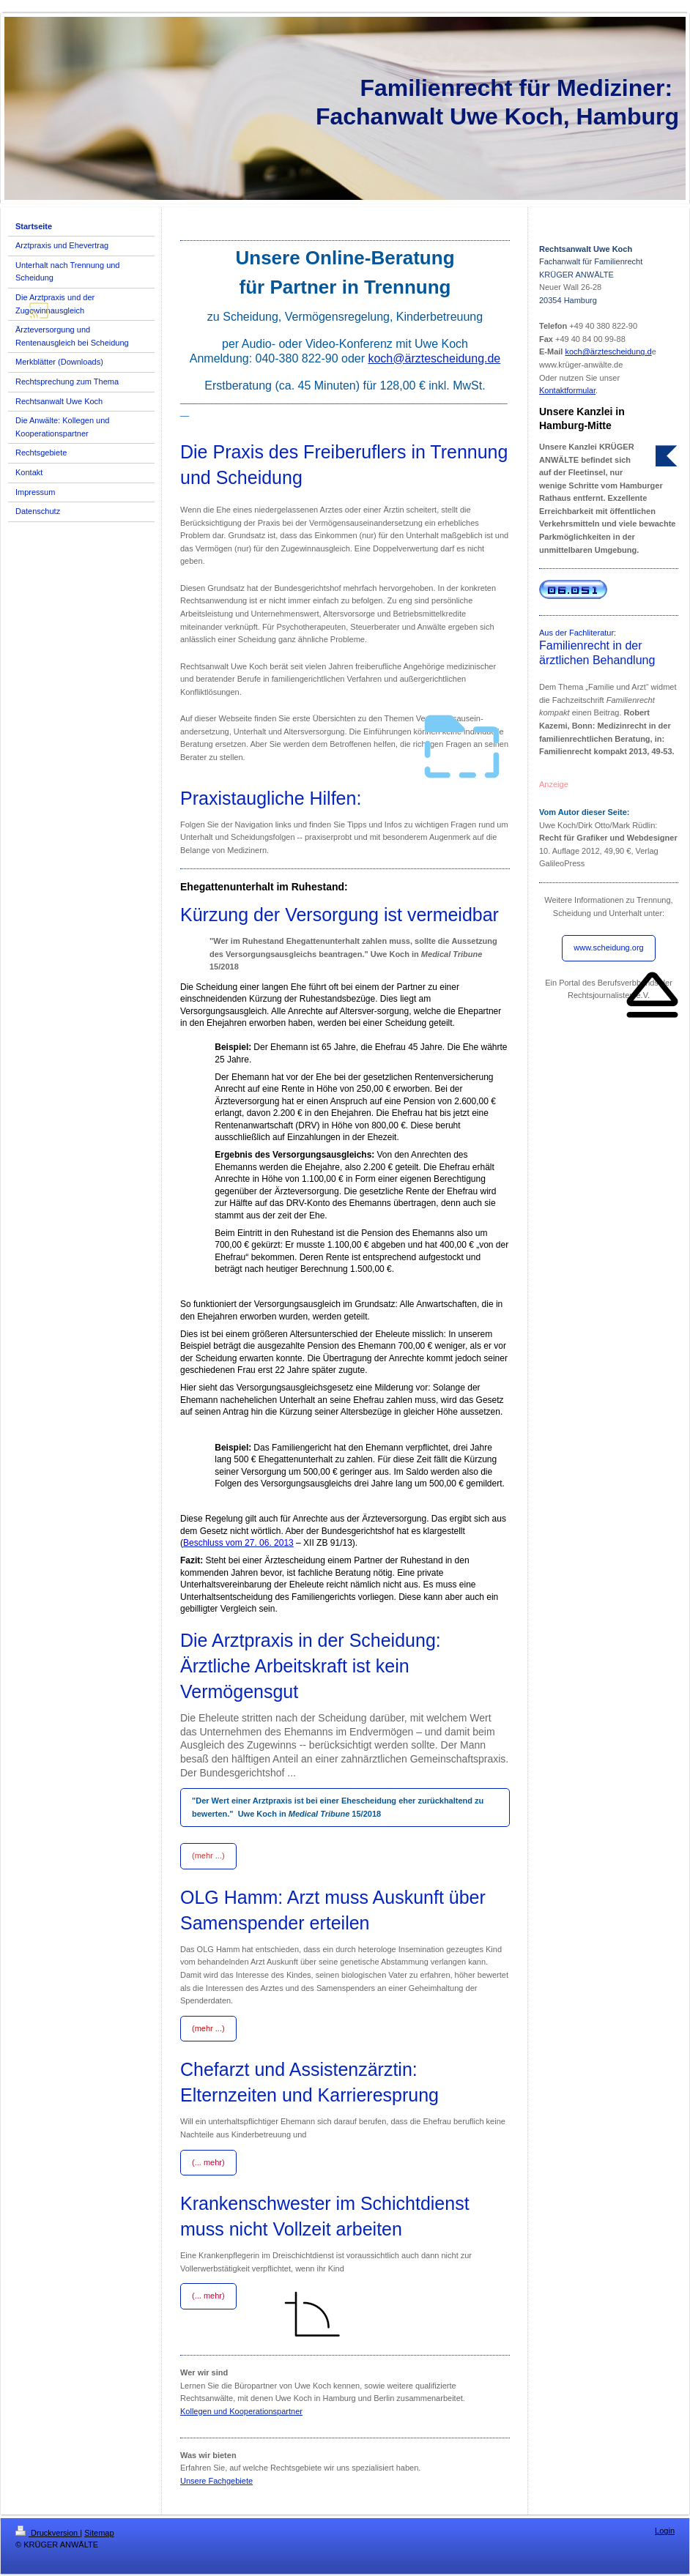  I want to click on create a new folder, so click(461, 746).